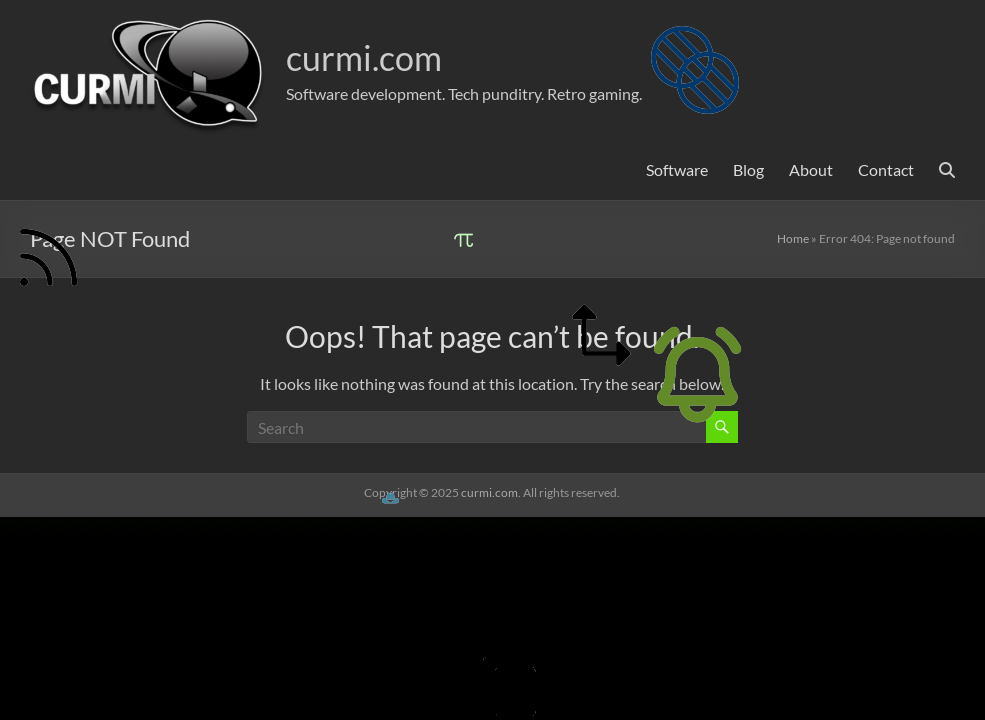 This screenshot has width=985, height=720. I want to click on select western or country theme, so click(390, 498).